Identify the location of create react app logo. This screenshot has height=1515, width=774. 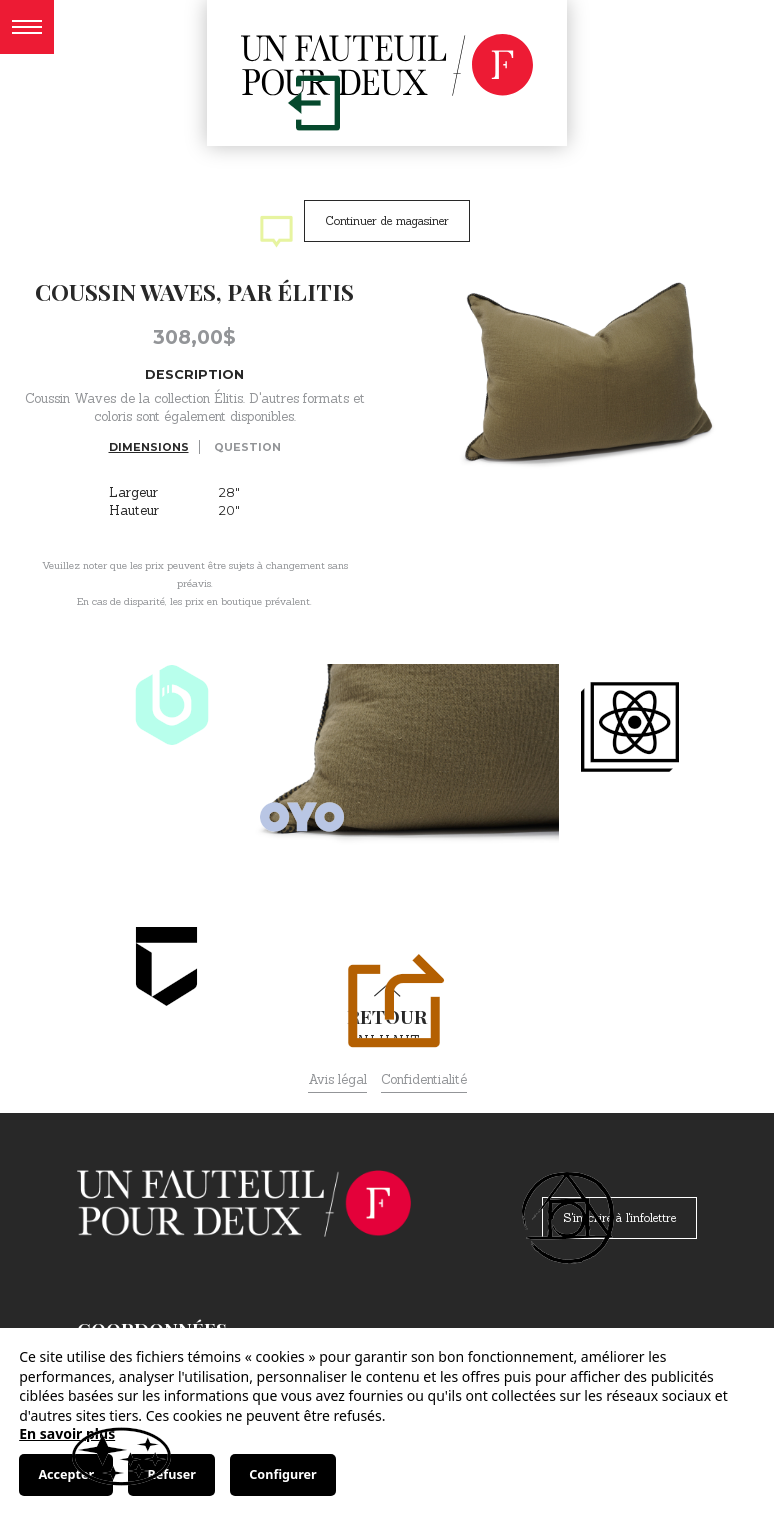
(630, 727).